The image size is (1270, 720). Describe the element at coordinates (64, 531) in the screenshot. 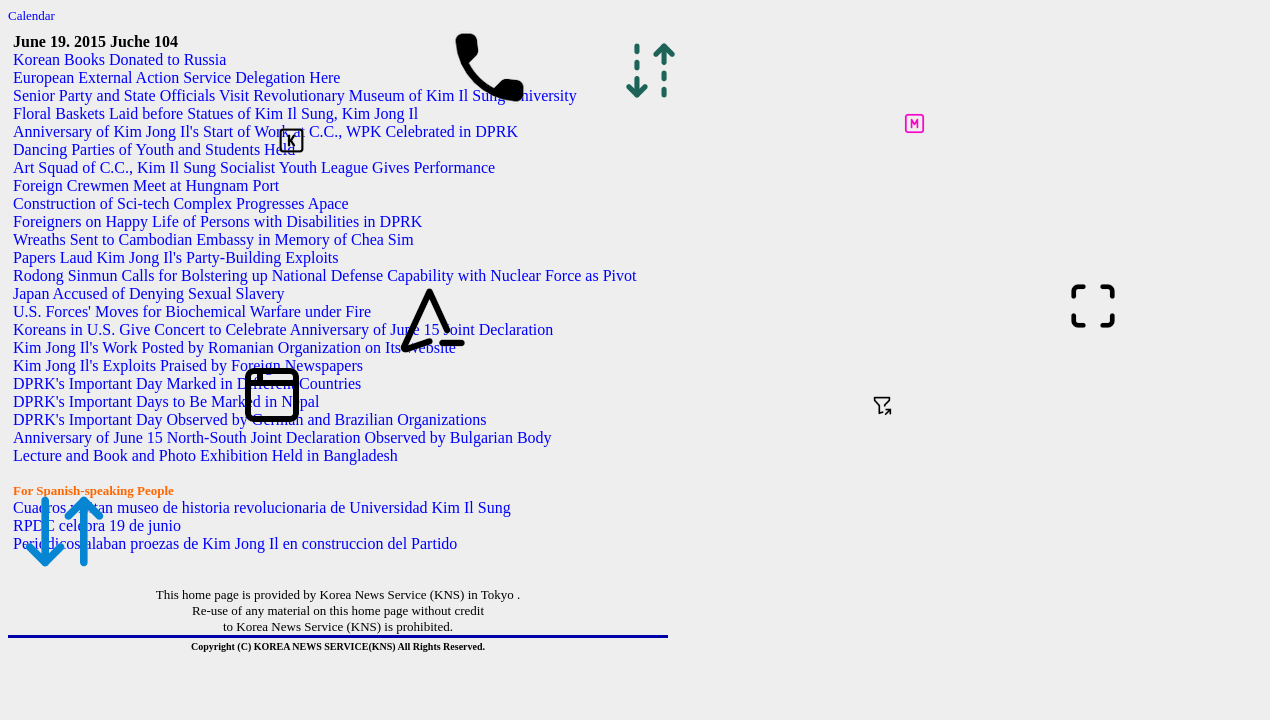

I see `sort items in ascending or descending order` at that location.